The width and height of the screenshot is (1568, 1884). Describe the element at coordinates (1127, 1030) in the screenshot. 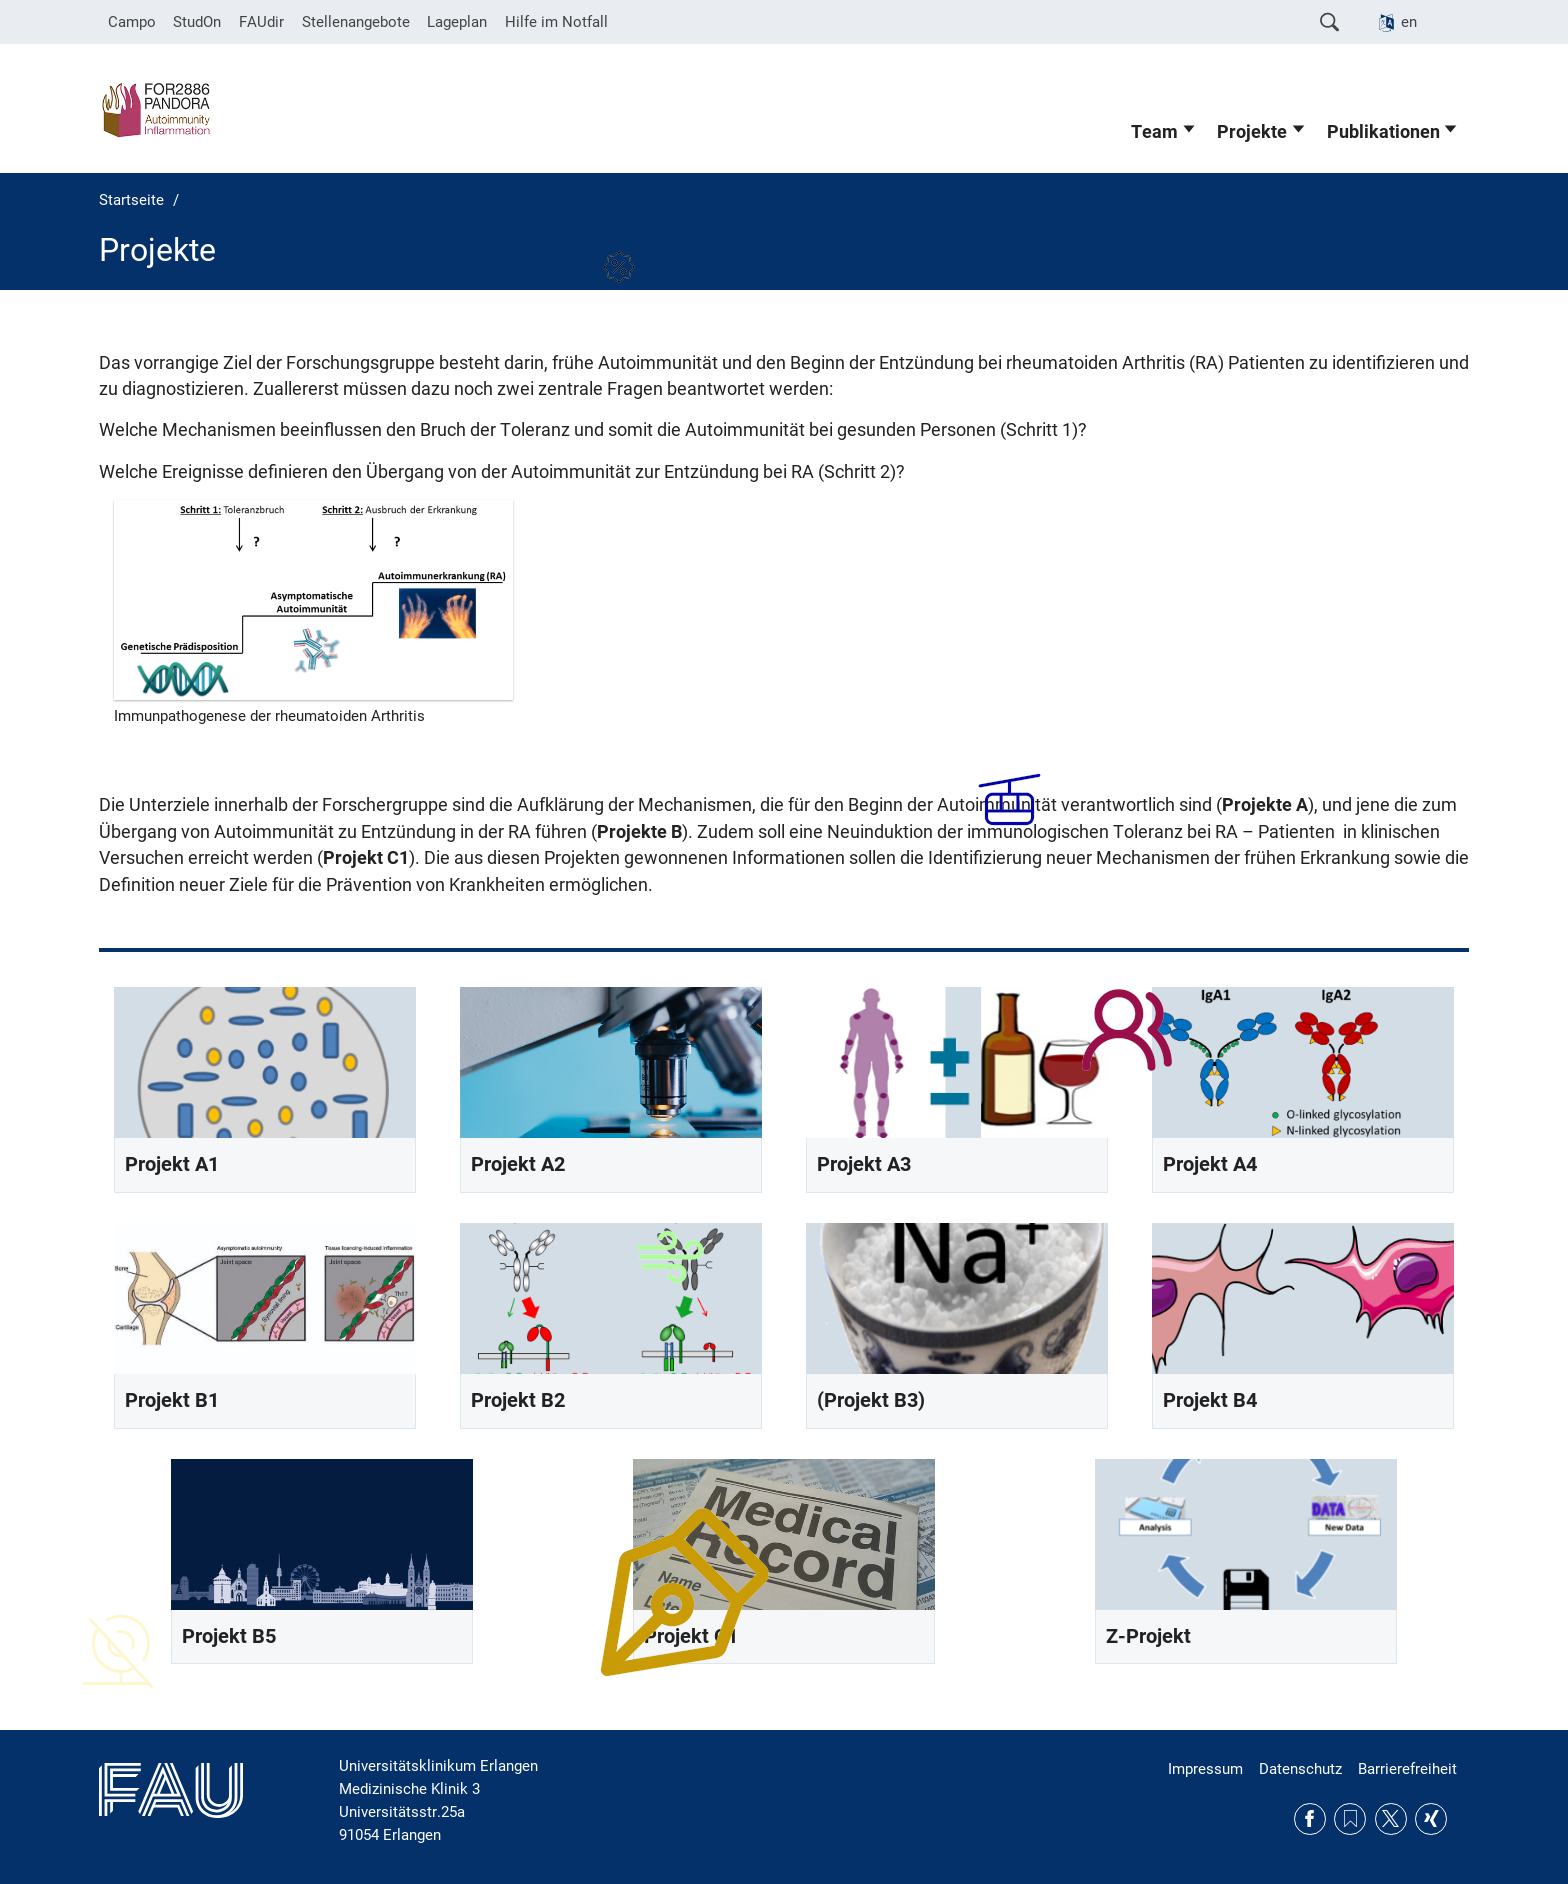

I see `view group members or team` at that location.